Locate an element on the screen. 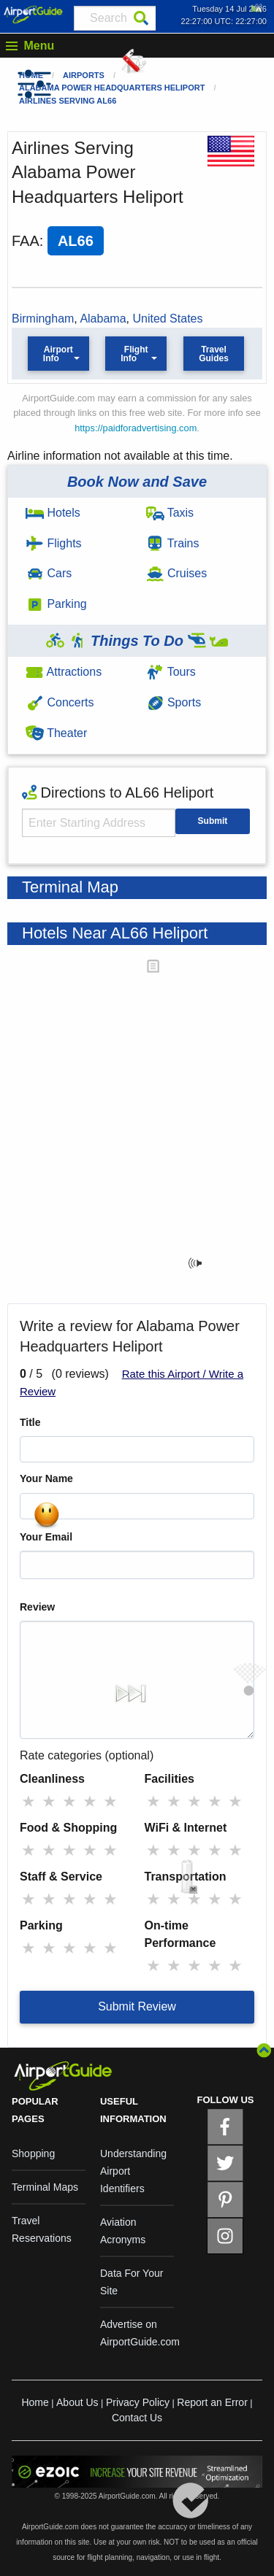  access utility and accessory applications is located at coordinates (256, 7).